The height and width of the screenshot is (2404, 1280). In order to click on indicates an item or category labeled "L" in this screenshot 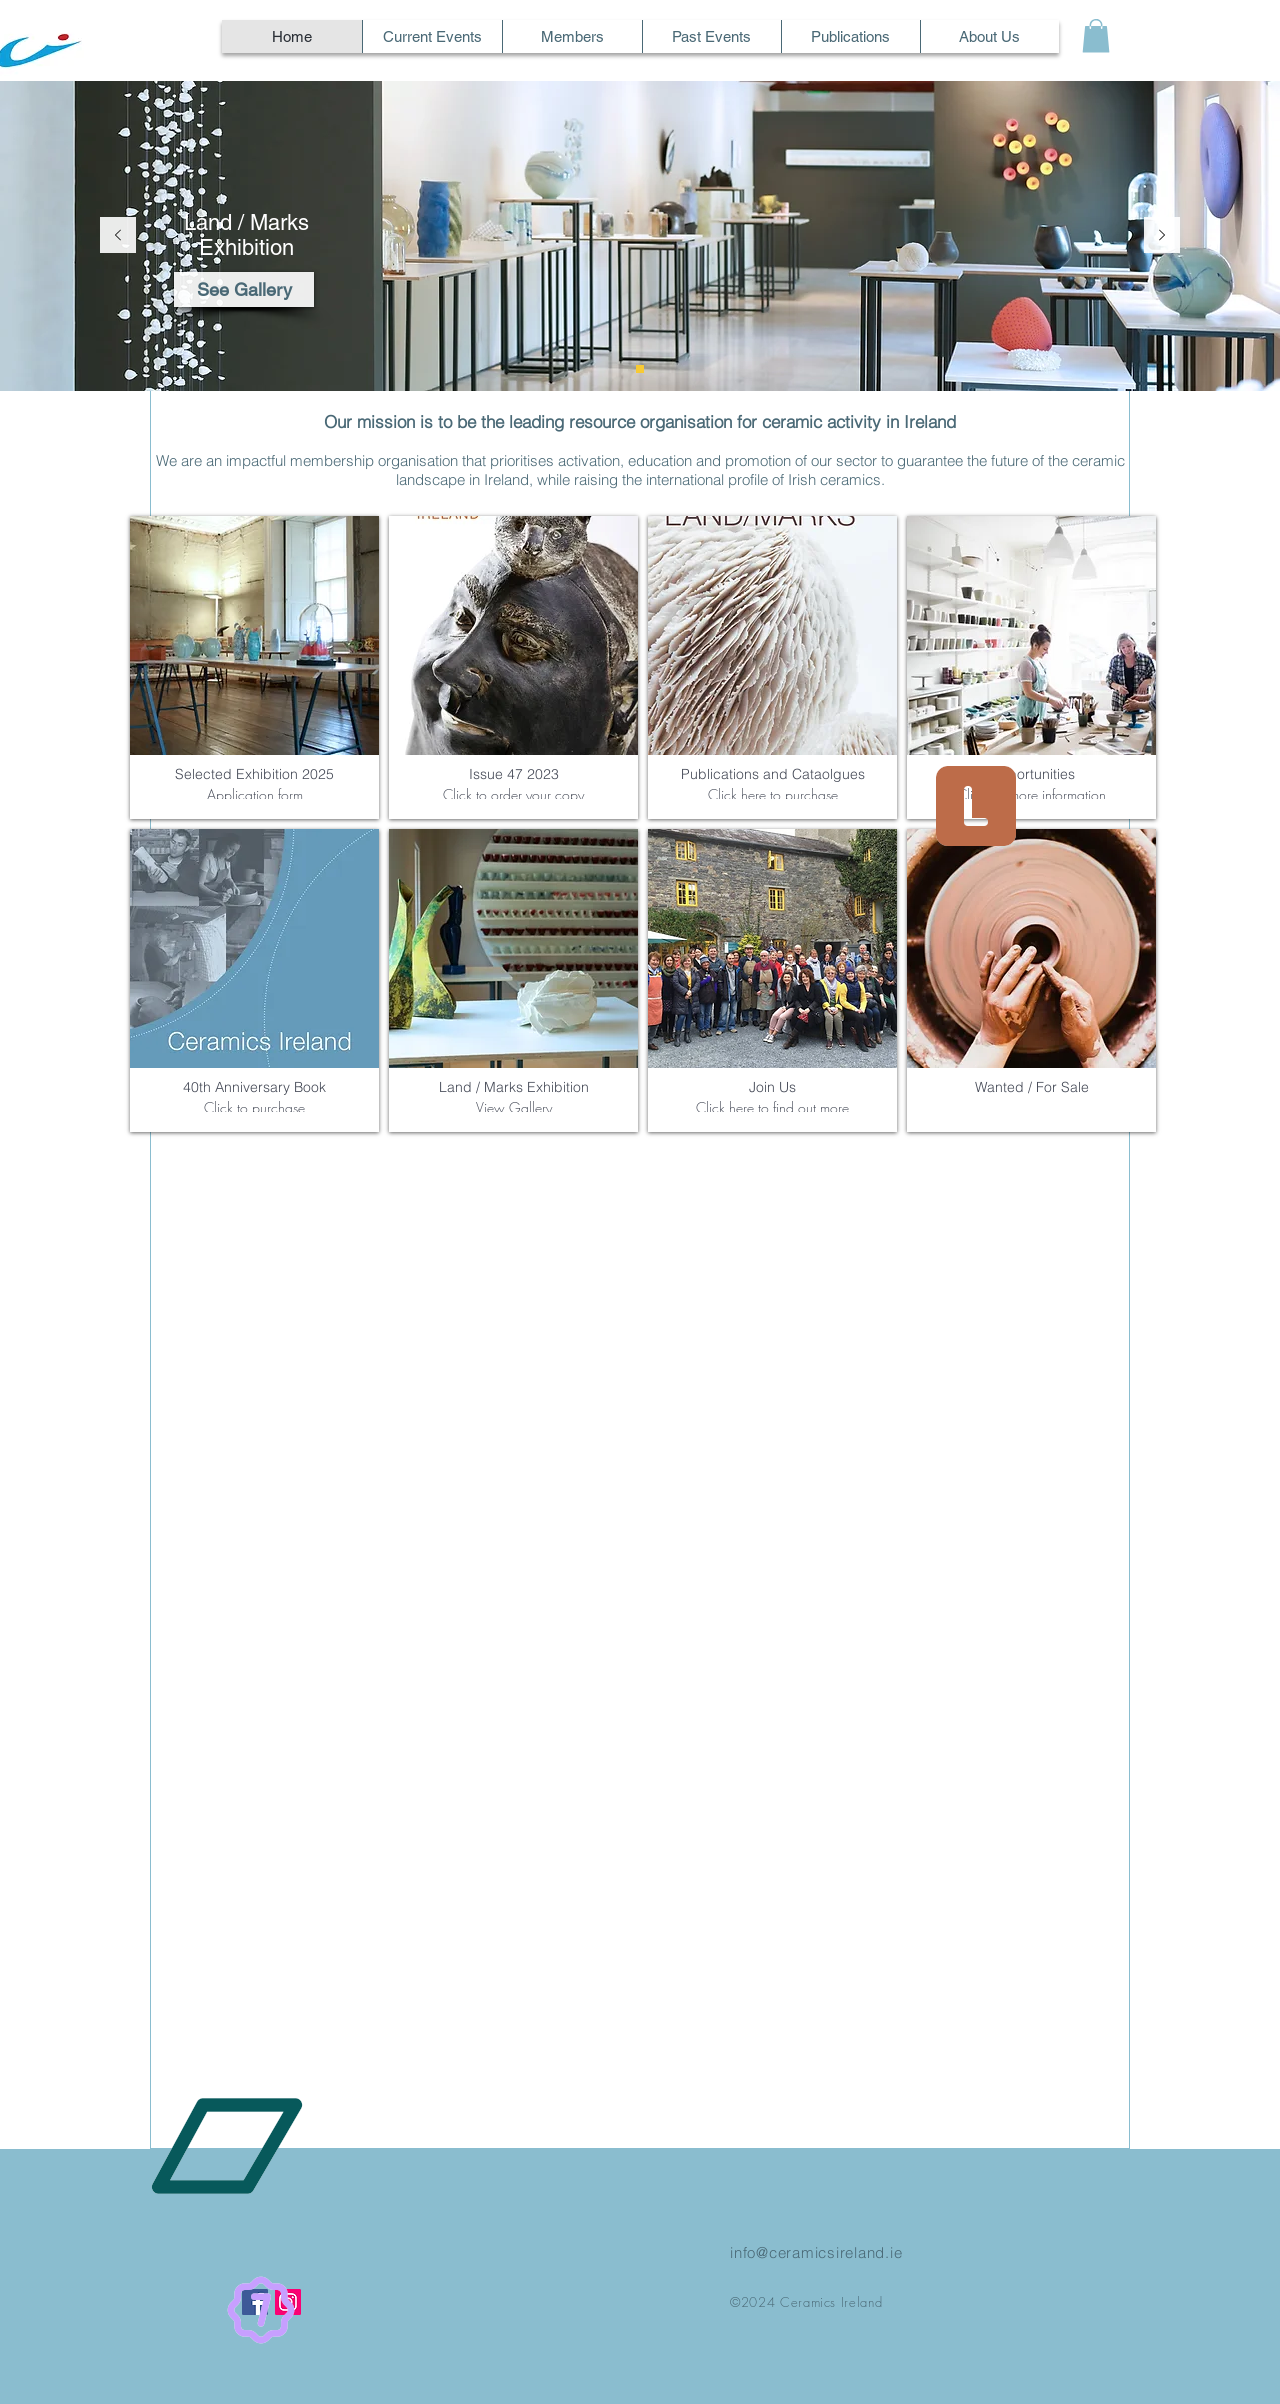, I will do `click(976, 806)`.